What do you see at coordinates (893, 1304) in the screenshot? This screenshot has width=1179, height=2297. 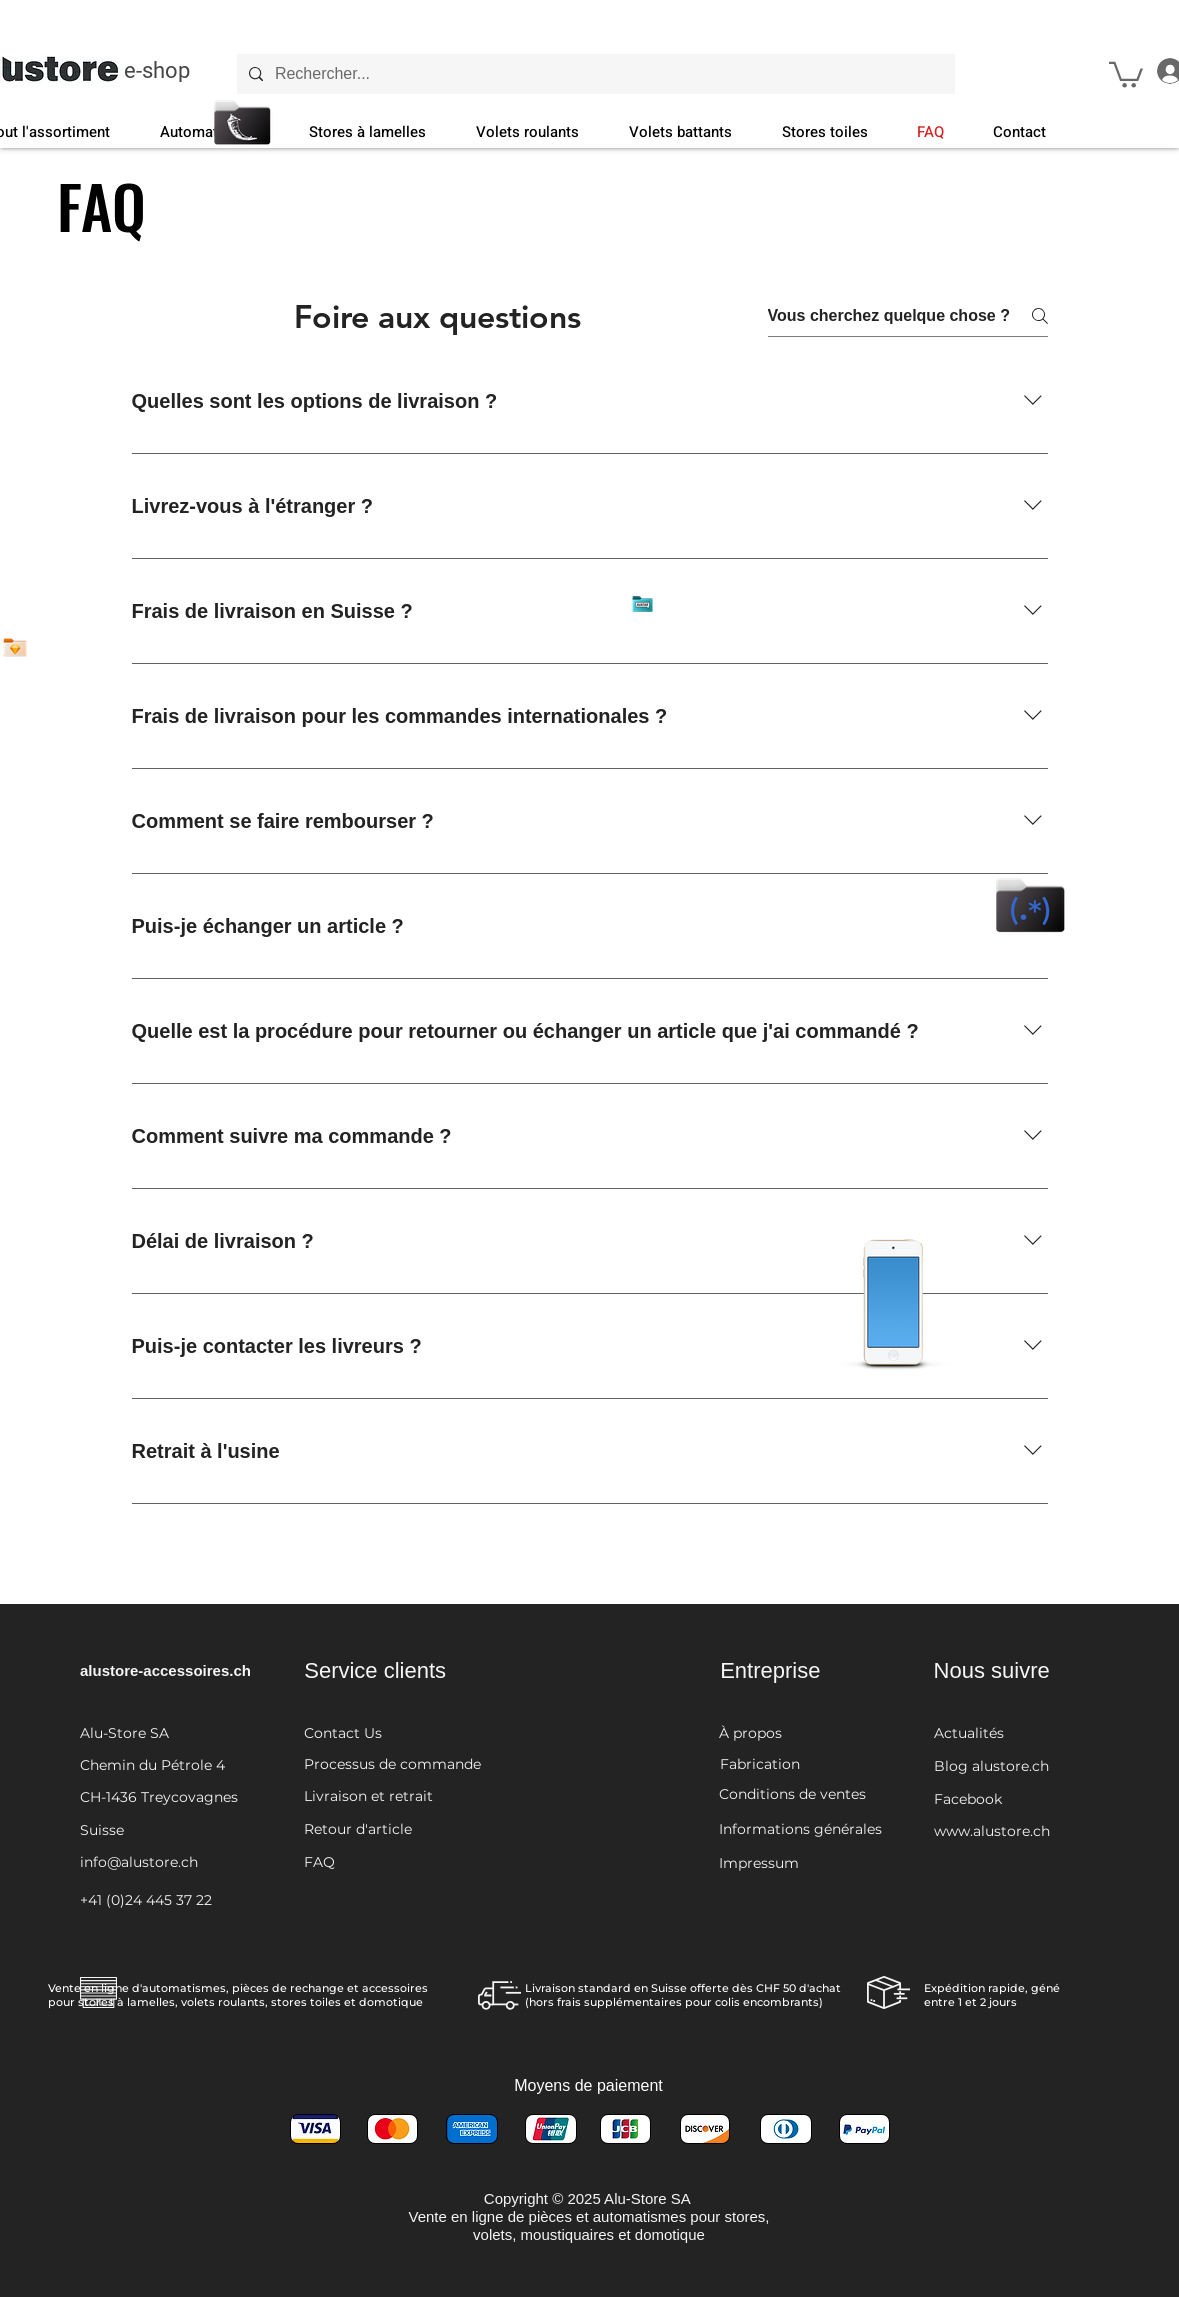 I see `iPod Touch device connected` at bounding box center [893, 1304].